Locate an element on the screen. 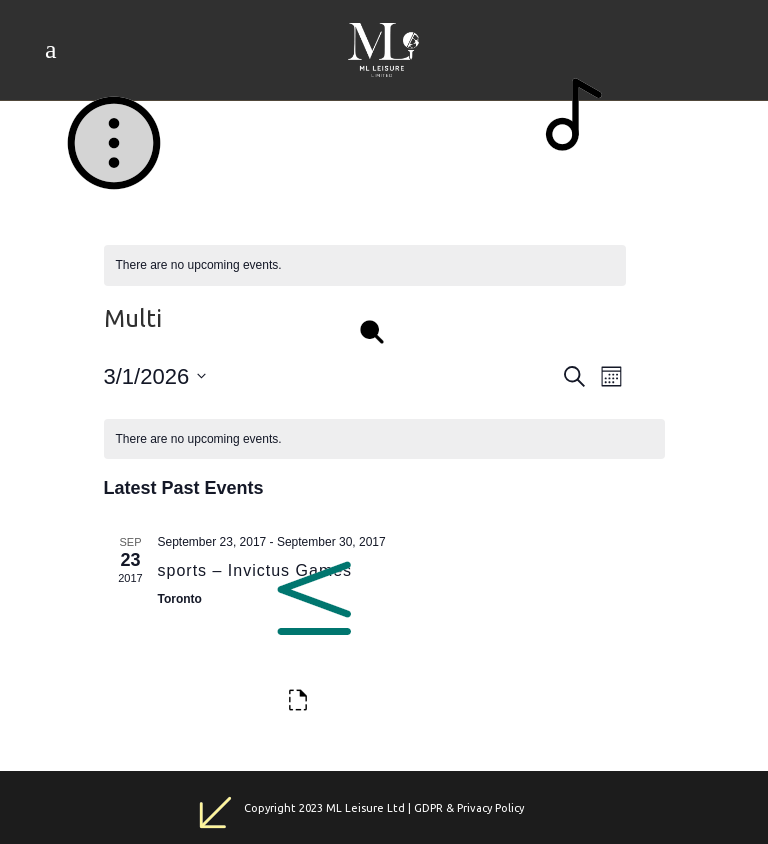  search or find content is located at coordinates (372, 332).